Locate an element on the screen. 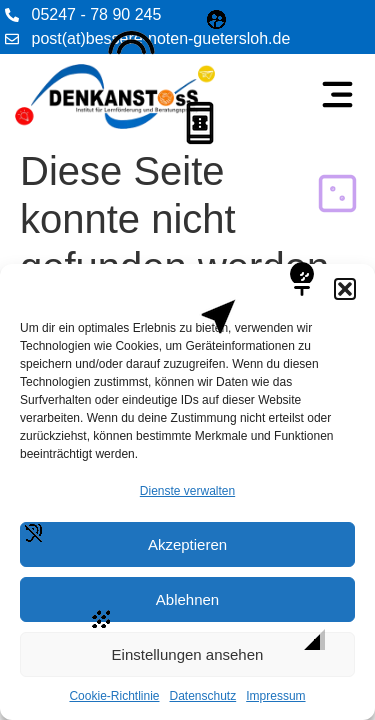 This screenshot has width=375, height=720. indicates moderate cellular signal strength is located at coordinates (314, 639).